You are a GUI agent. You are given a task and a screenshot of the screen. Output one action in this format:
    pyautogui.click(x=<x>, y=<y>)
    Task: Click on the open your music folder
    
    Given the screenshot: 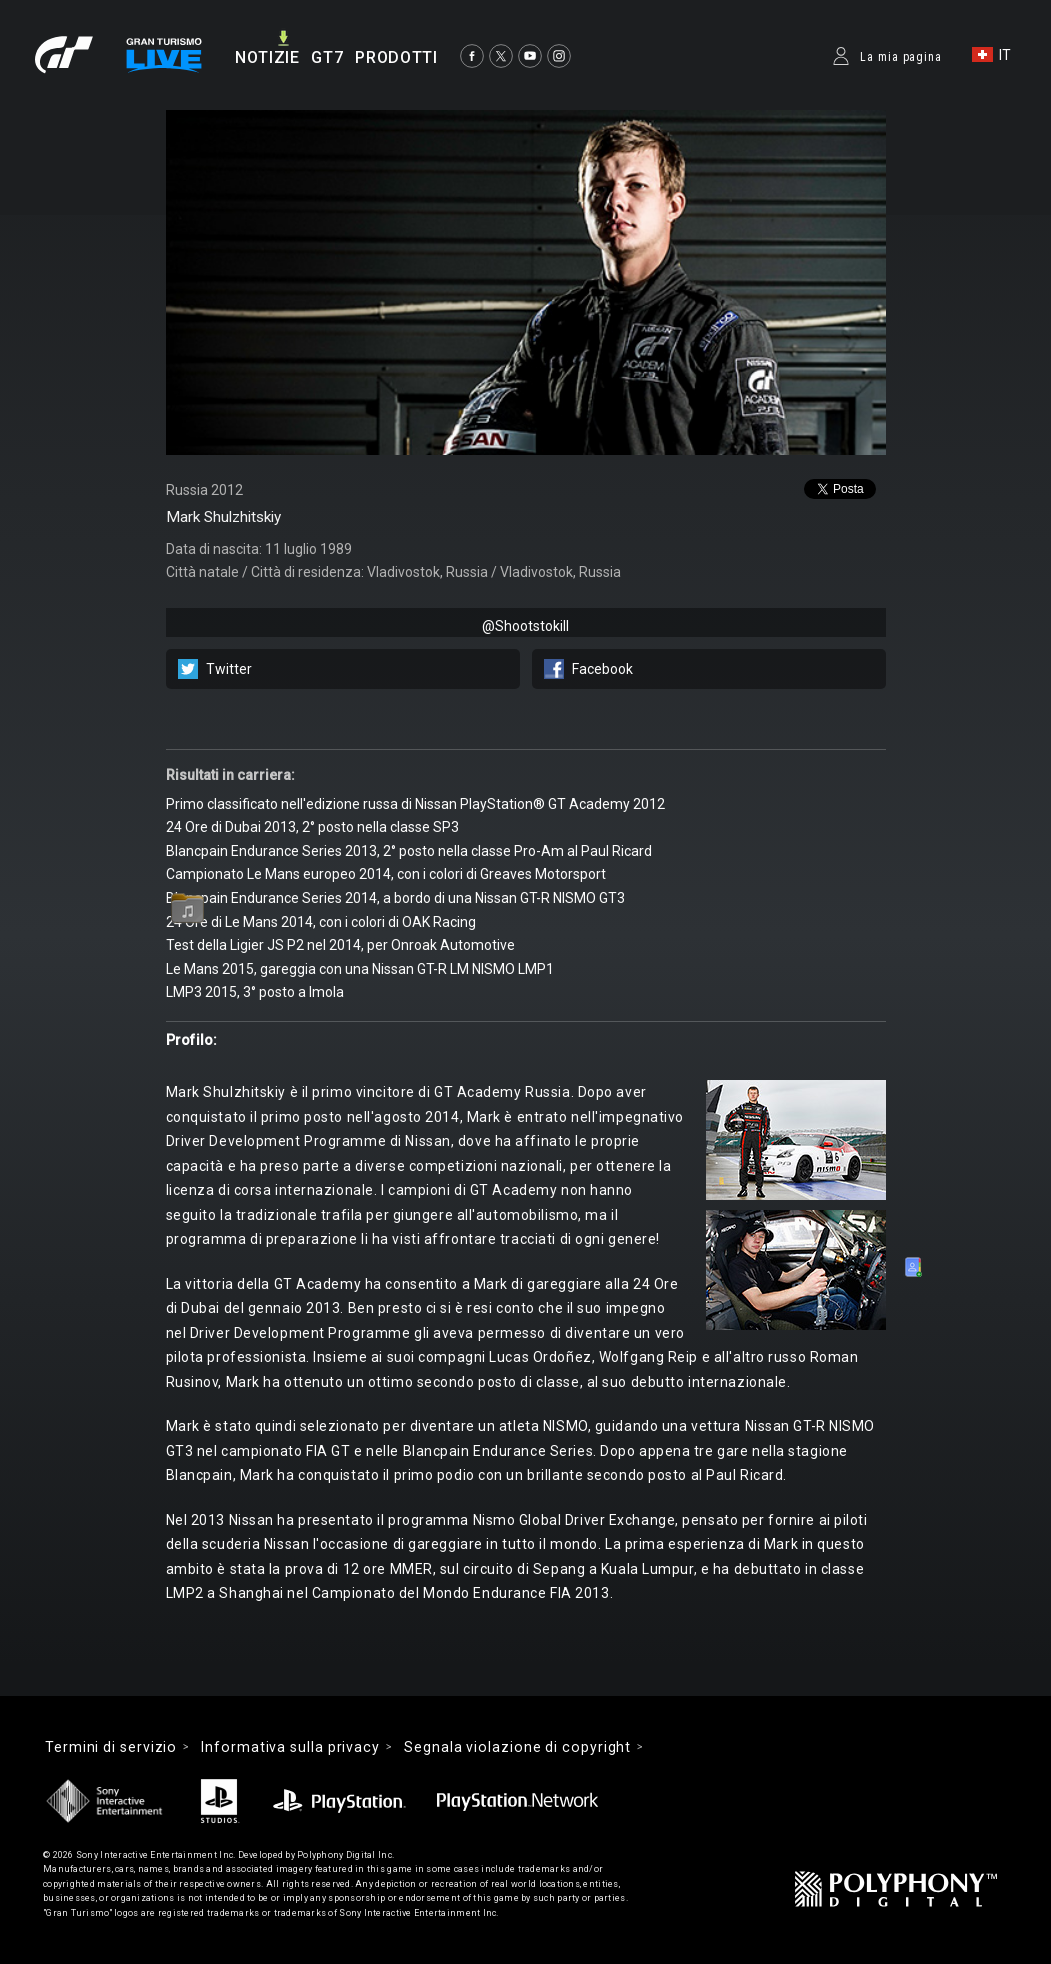 What is the action you would take?
    pyautogui.click(x=187, y=907)
    